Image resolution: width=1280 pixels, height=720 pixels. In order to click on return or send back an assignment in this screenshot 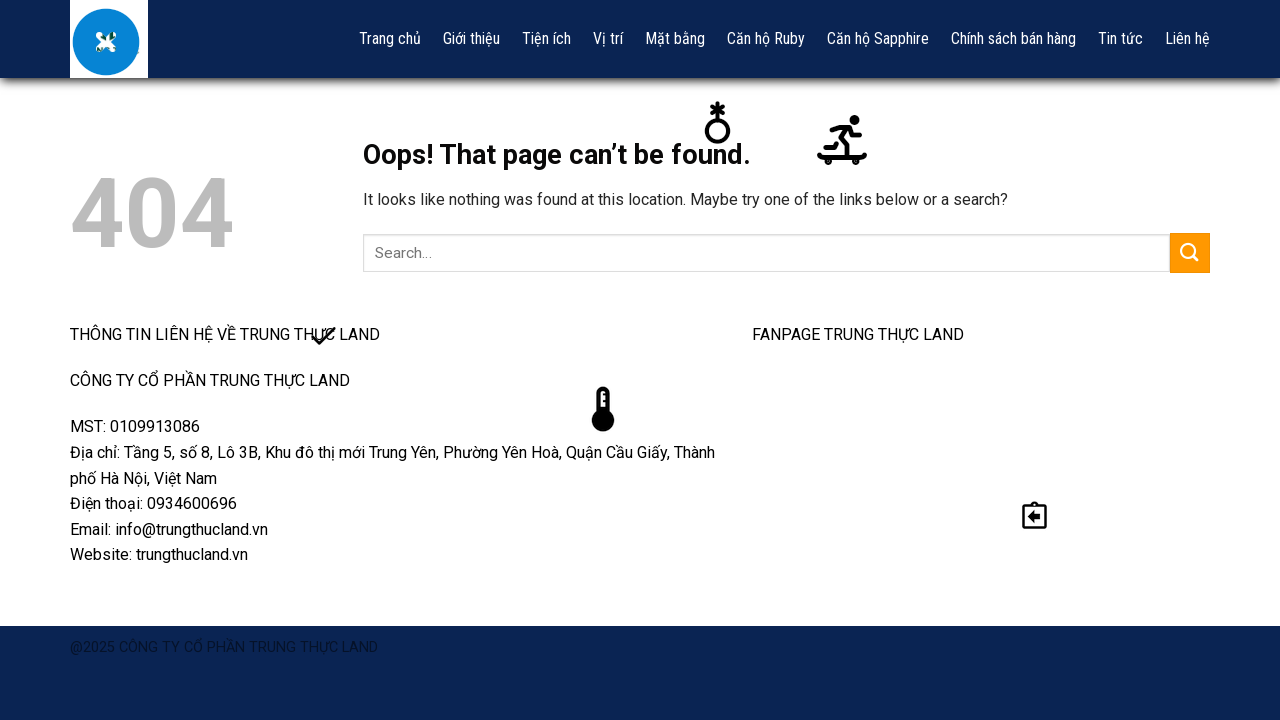, I will do `click(1034, 516)`.